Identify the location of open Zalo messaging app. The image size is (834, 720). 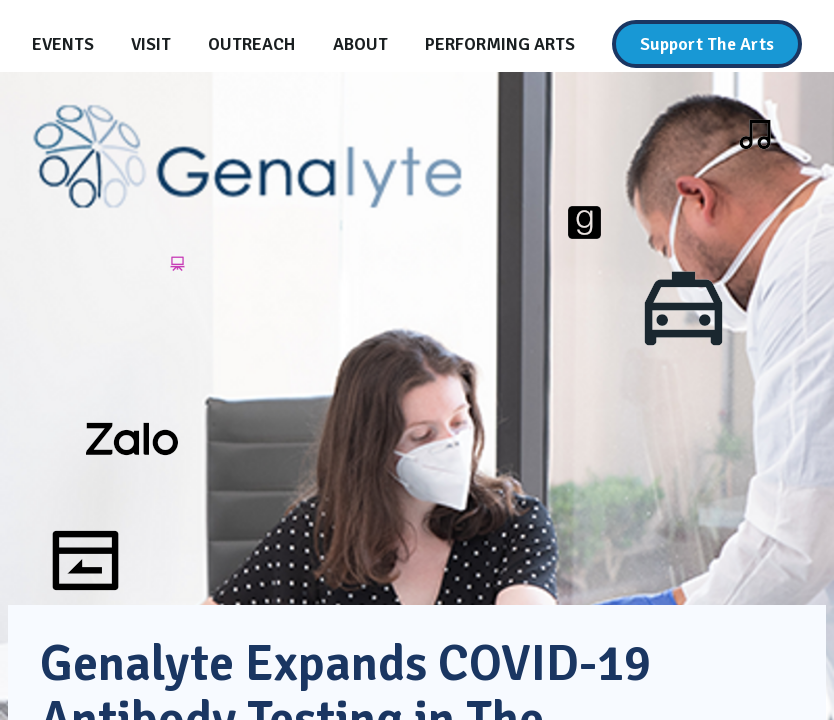
(132, 439).